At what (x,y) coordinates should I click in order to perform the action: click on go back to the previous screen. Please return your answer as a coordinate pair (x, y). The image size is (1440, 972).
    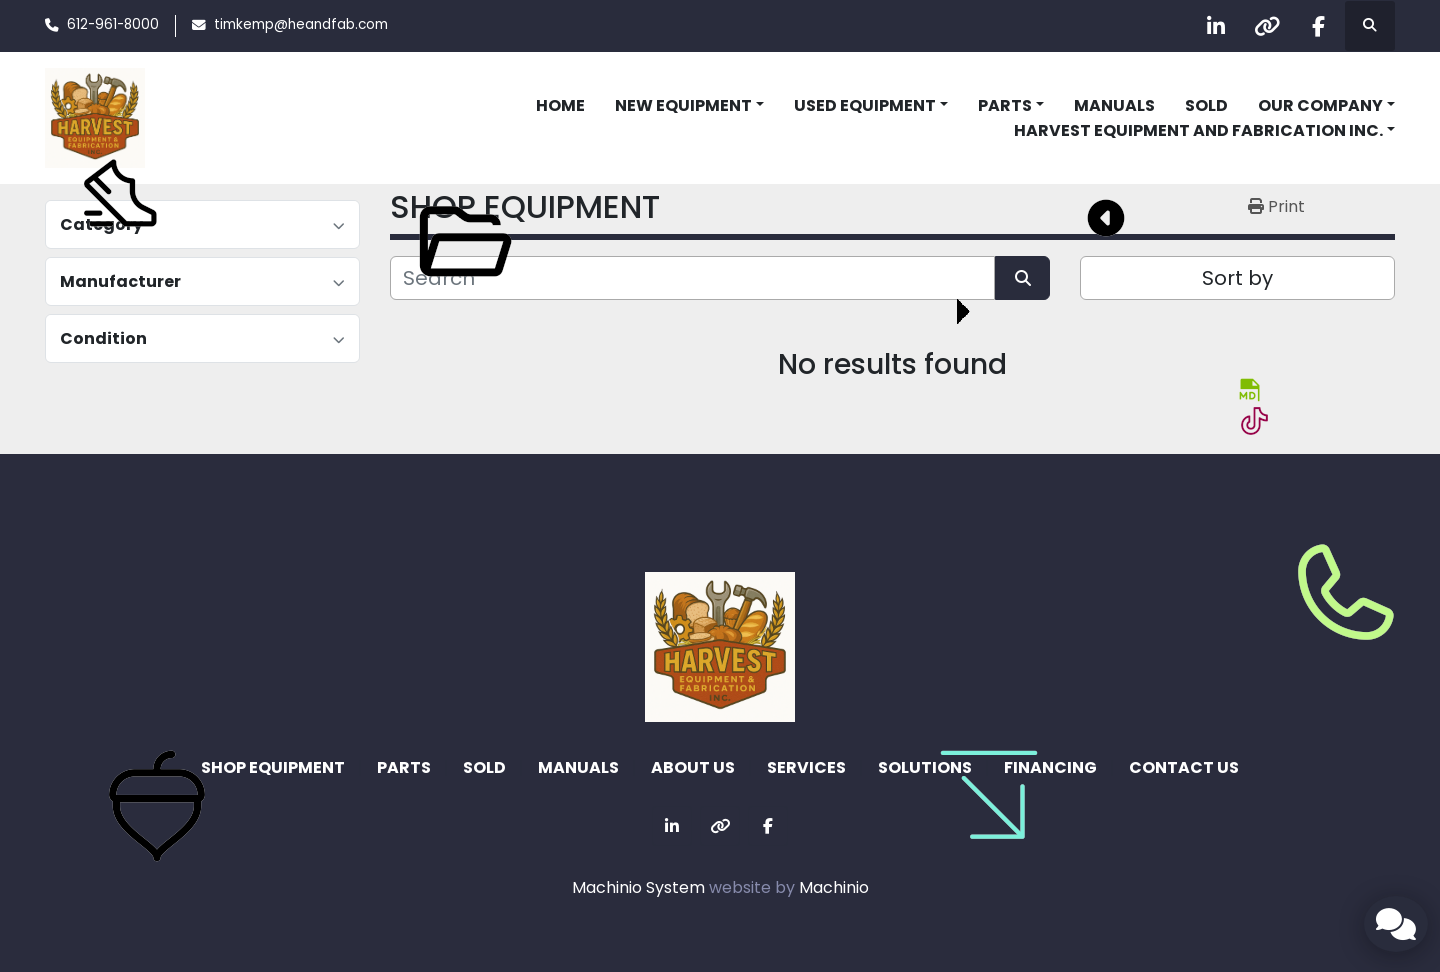
    Looking at the image, I should click on (1106, 218).